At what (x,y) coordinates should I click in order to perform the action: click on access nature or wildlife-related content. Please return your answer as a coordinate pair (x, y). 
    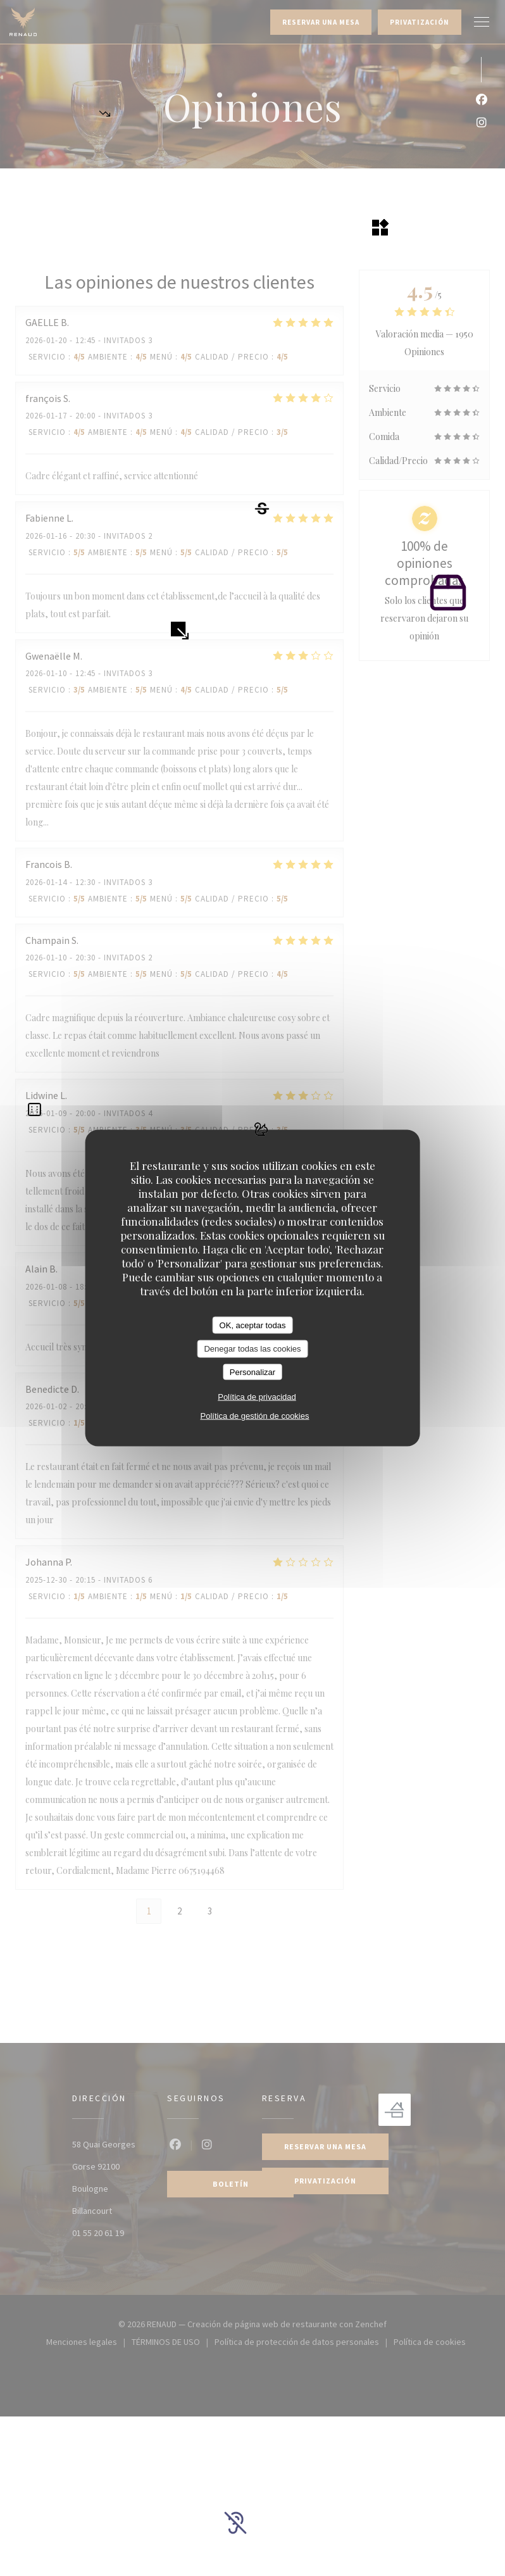
    Looking at the image, I should click on (261, 1129).